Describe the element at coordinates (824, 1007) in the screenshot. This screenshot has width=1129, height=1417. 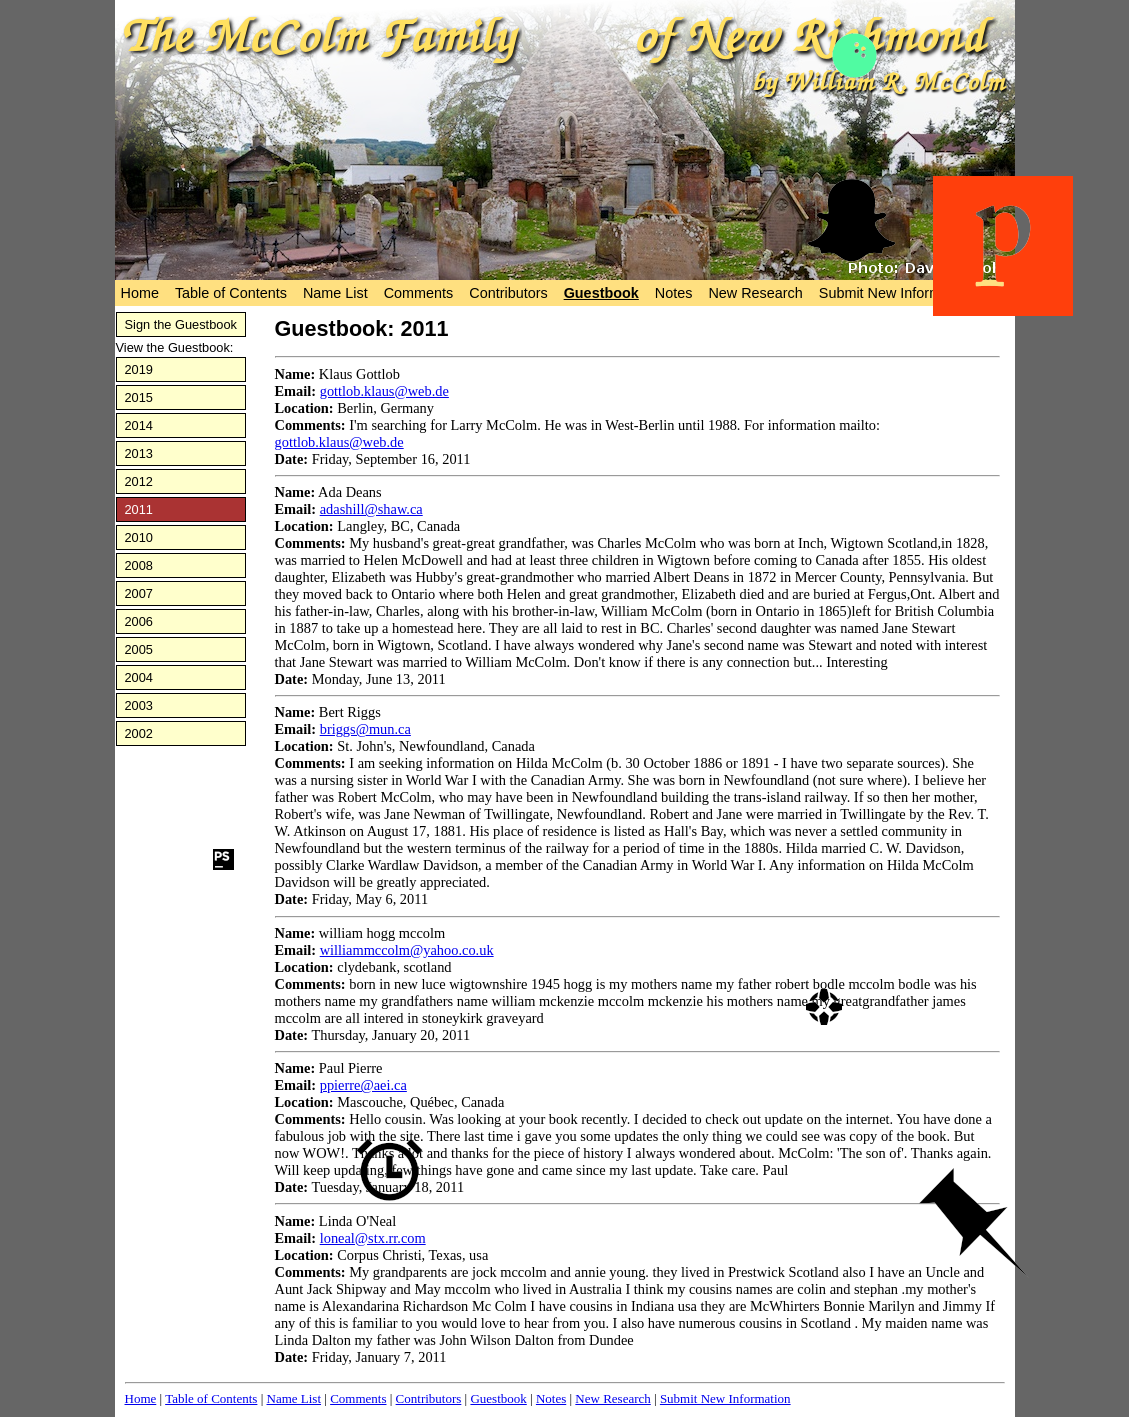
I see `visit the IGN gaming news and reviews website` at that location.